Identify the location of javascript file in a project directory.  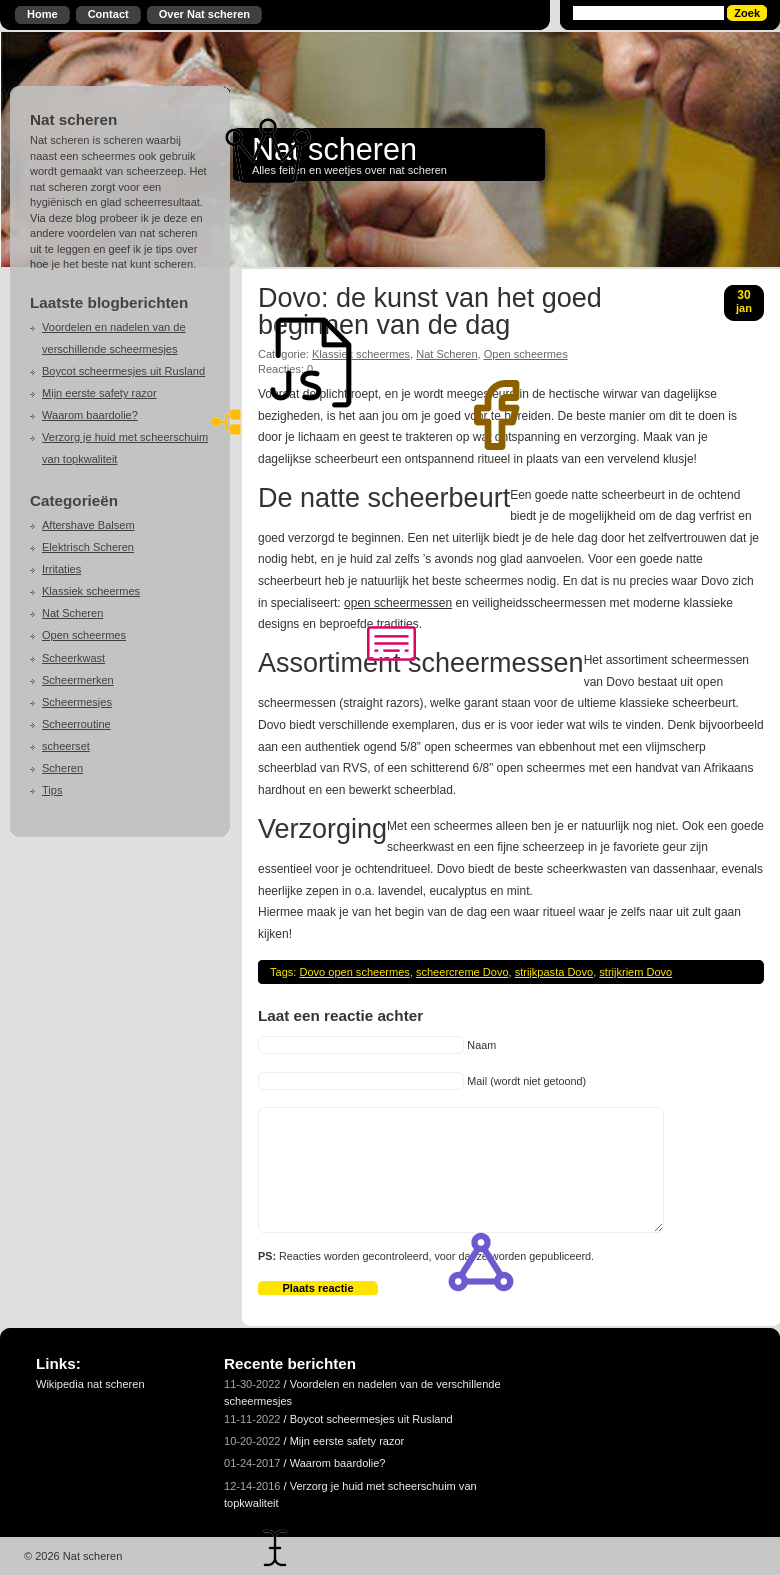
(313, 362).